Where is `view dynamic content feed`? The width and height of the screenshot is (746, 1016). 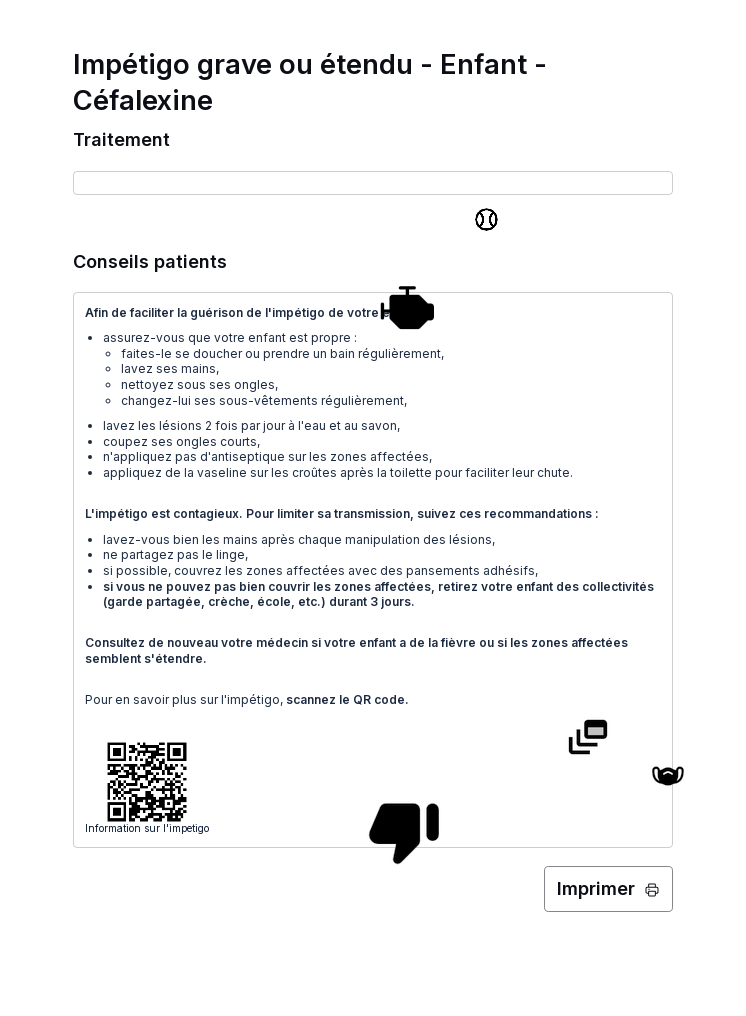
view dynamic content feed is located at coordinates (588, 737).